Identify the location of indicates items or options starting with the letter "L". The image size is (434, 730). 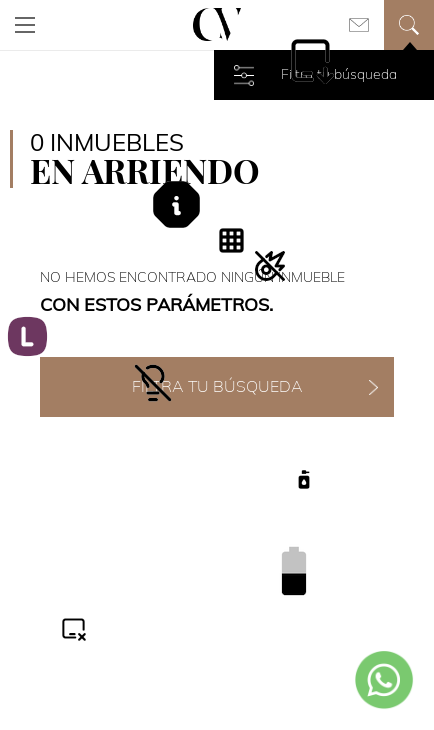
(27, 336).